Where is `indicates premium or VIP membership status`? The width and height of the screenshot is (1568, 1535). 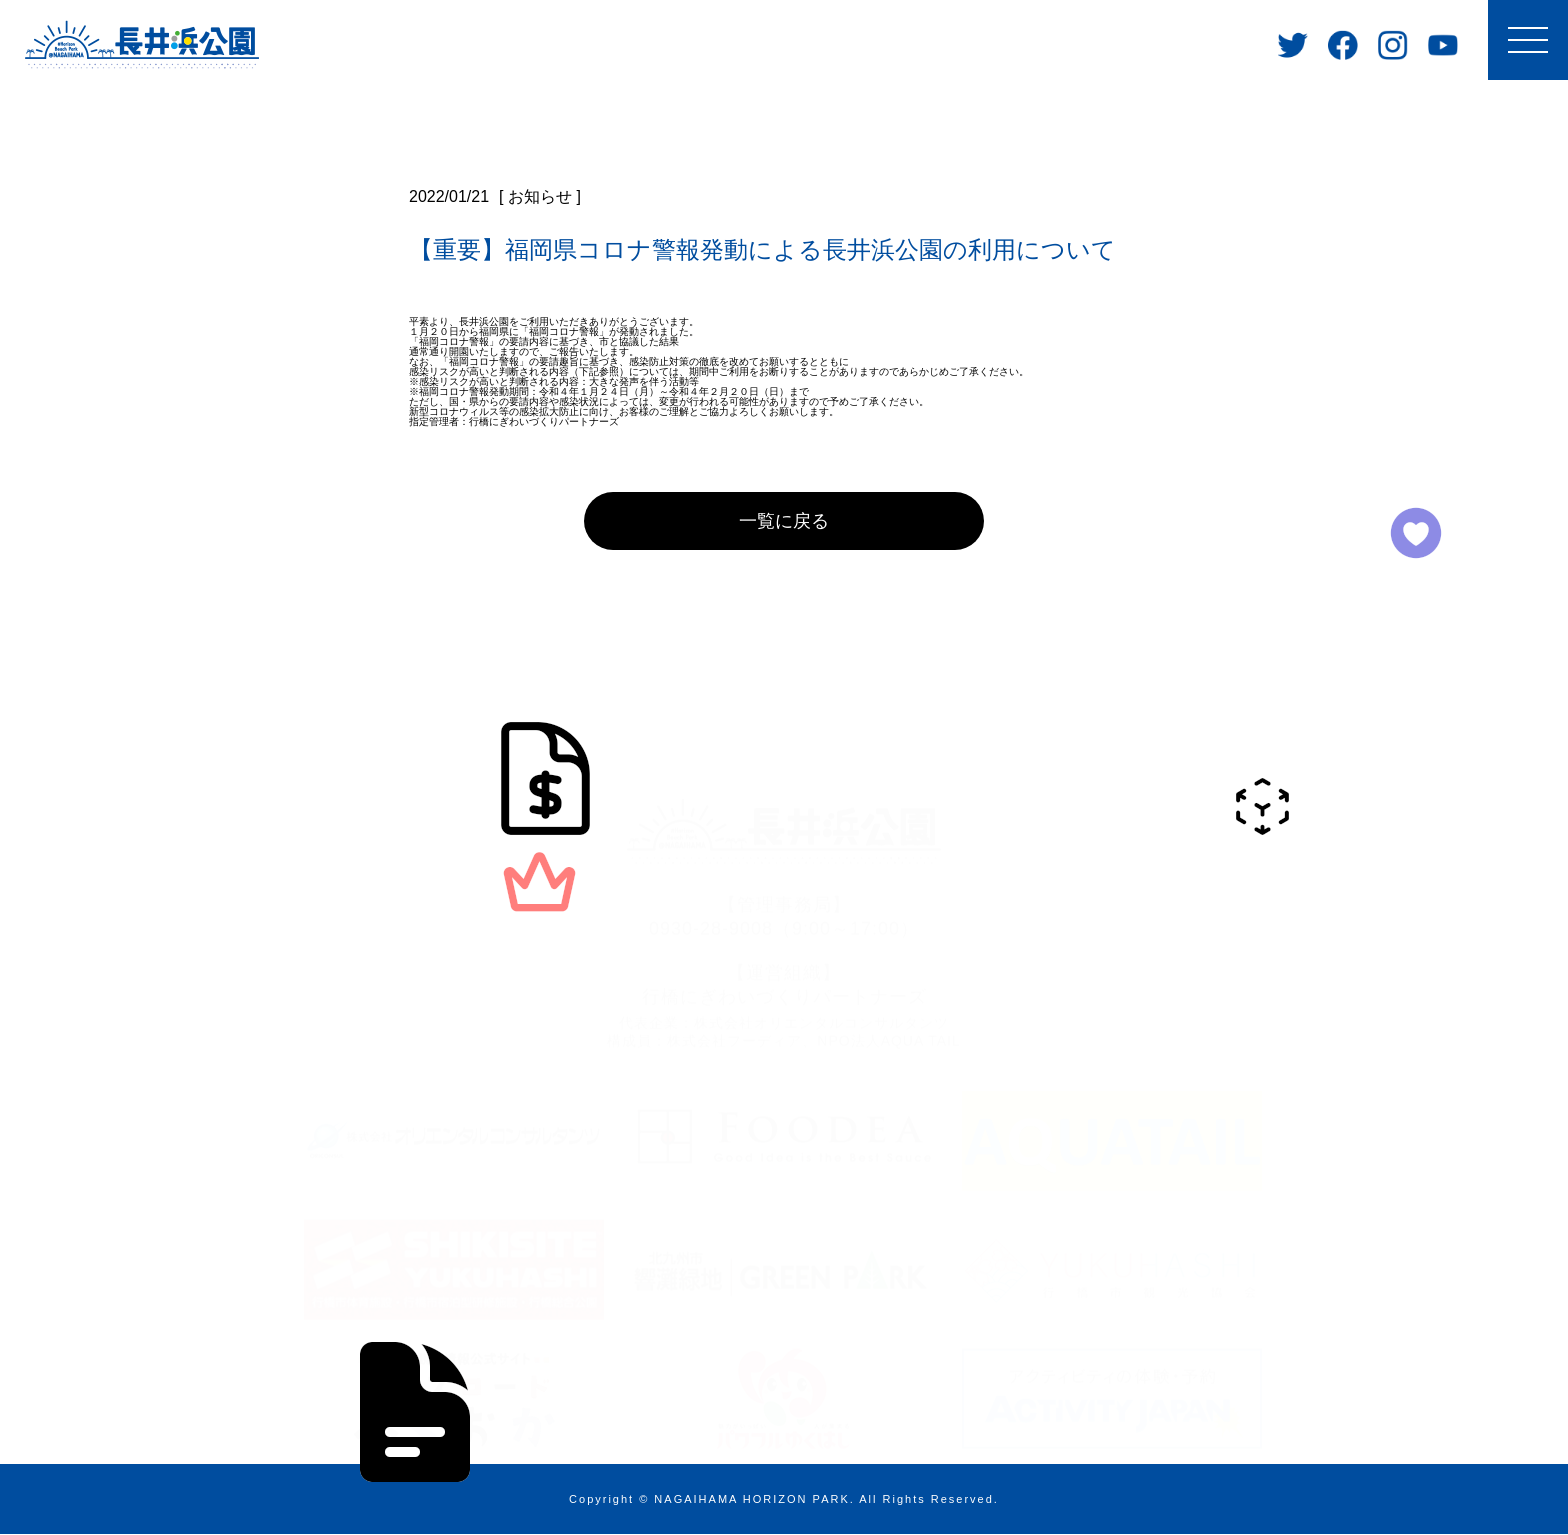 indicates premium or VIP membership status is located at coordinates (539, 885).